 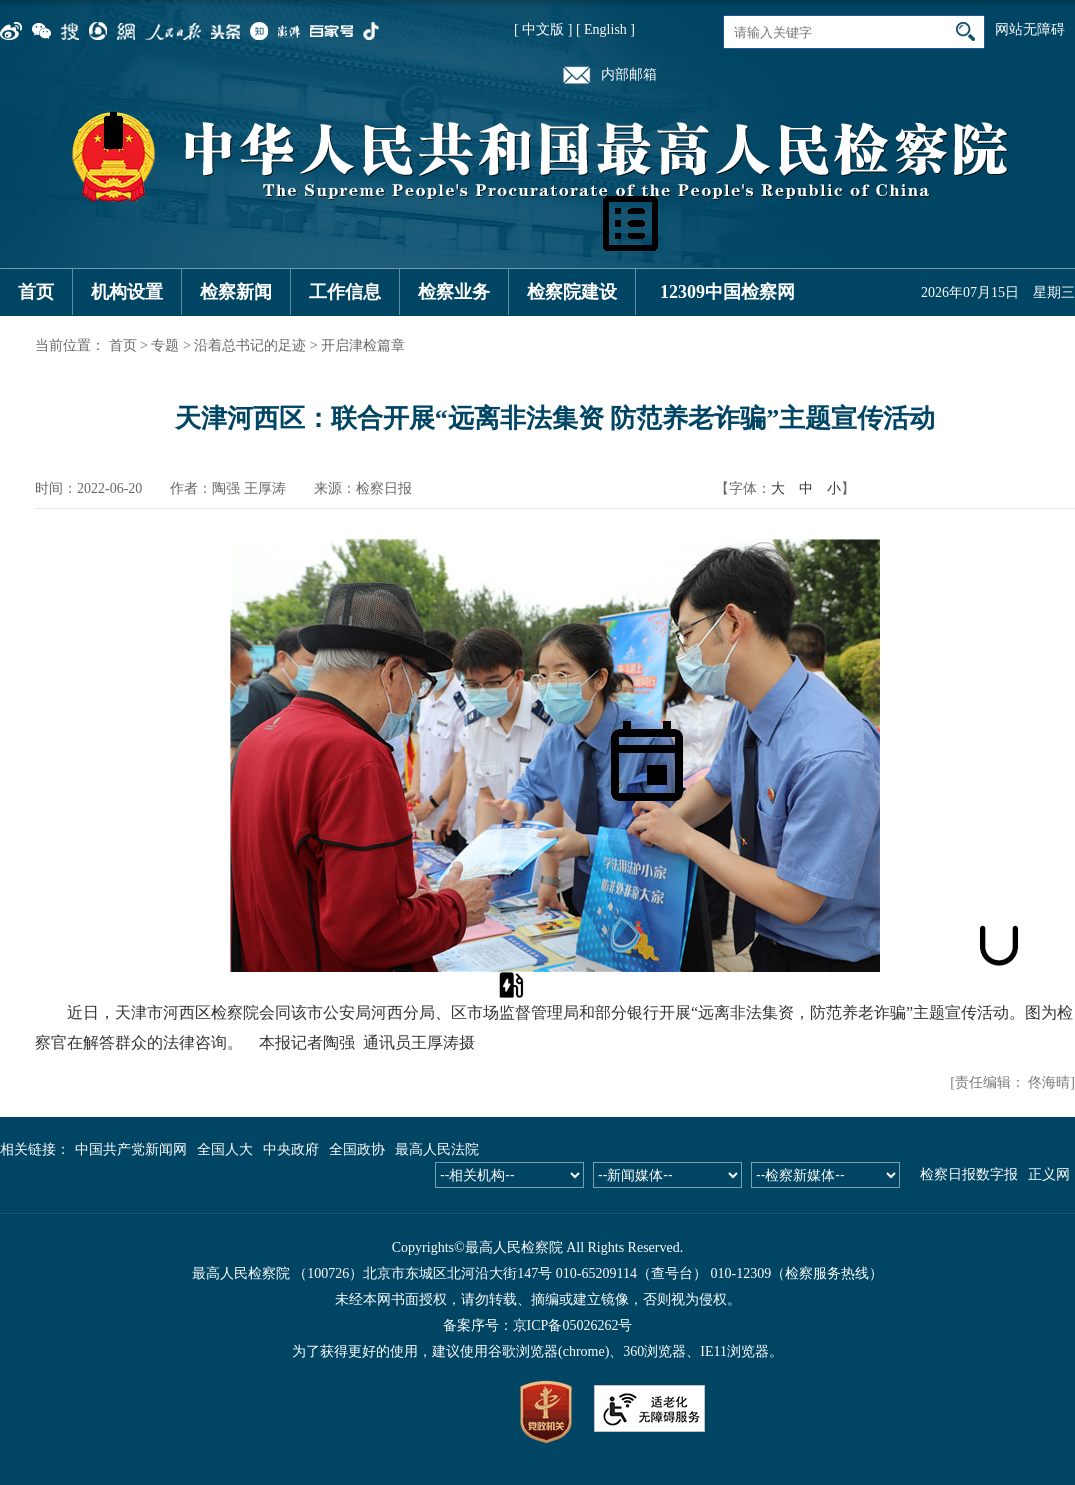 What do you see at coordinates (999, 943) in the screenshot?
I see `combine or merge selected items` at bounding box center [999, 943].